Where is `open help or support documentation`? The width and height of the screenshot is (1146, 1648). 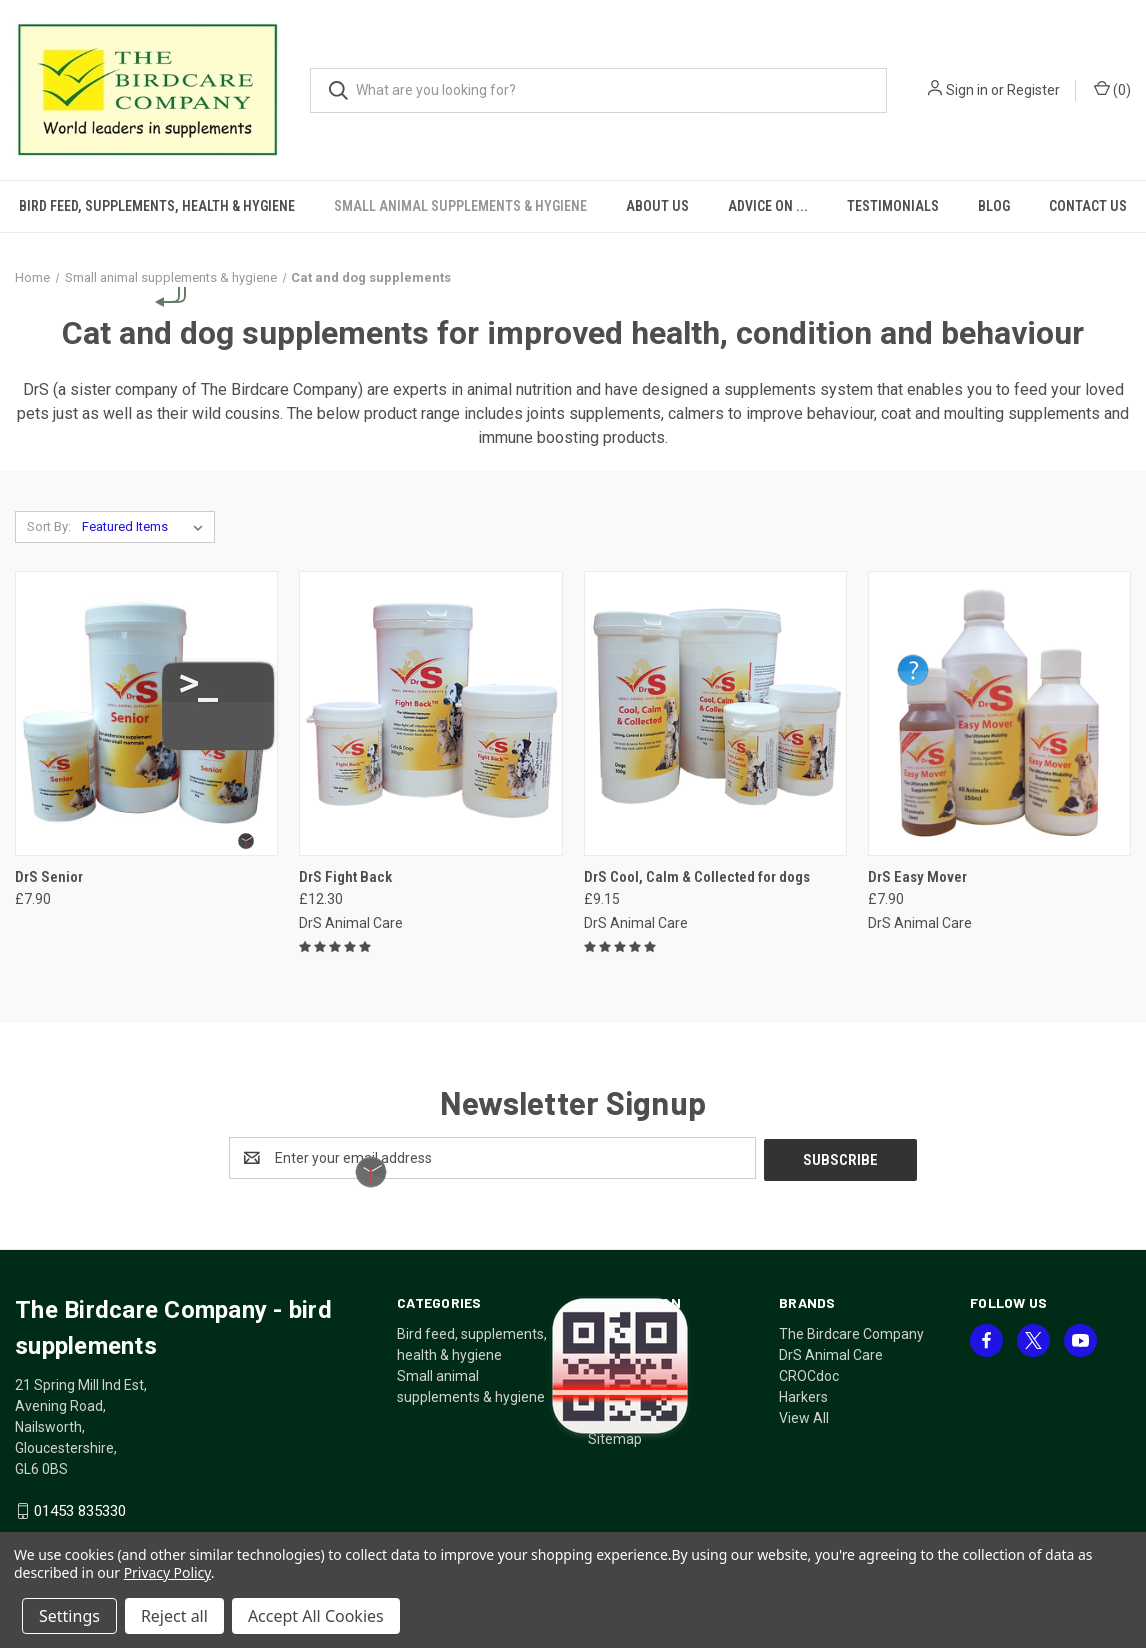
open help or support documentation is located at coordinates (913, 670).